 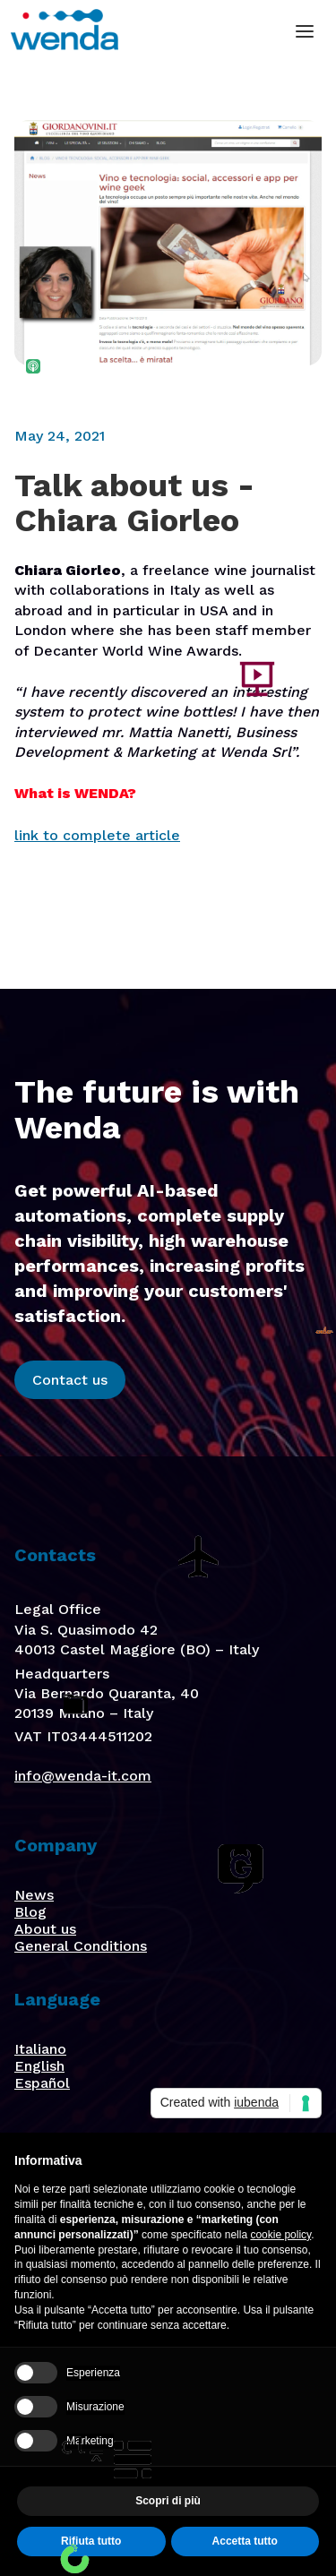 I want to click on start a presentation slideshow, so click(x=257, y=679).